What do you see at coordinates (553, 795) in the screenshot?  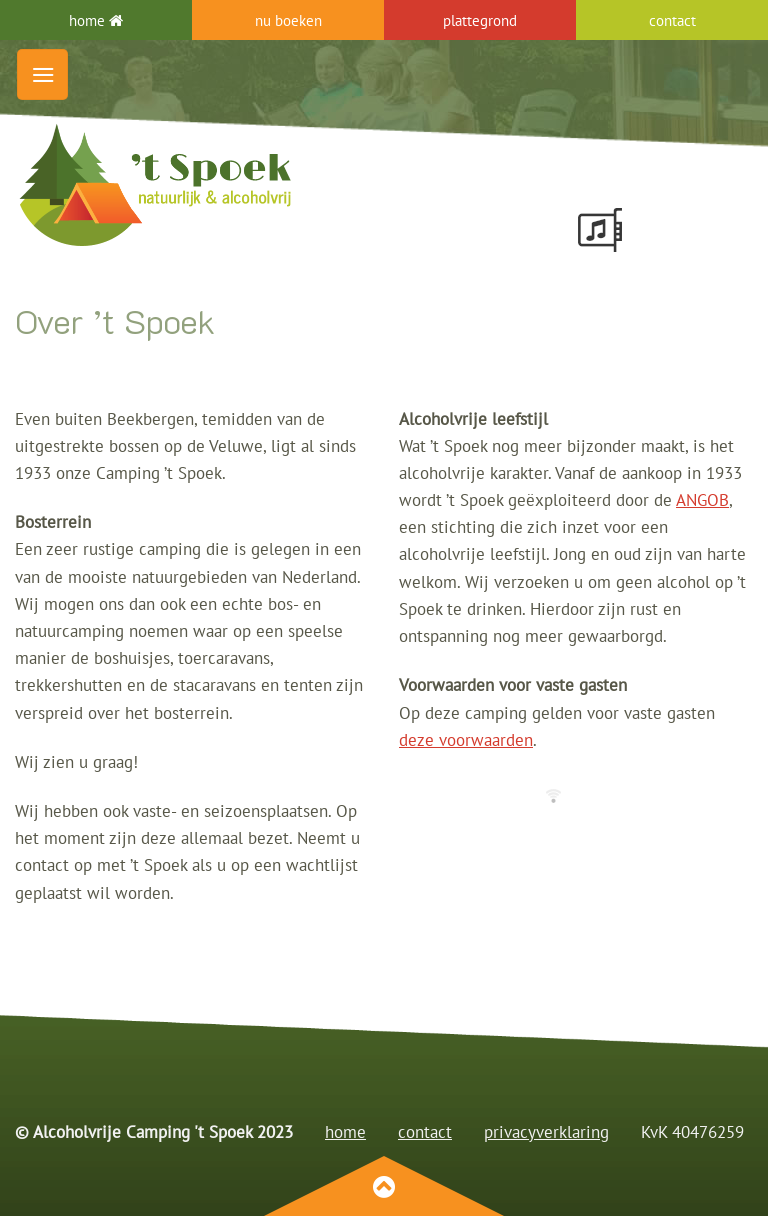 I see `indicates weak wireless network signal strength` at bounding box center [553, 795].